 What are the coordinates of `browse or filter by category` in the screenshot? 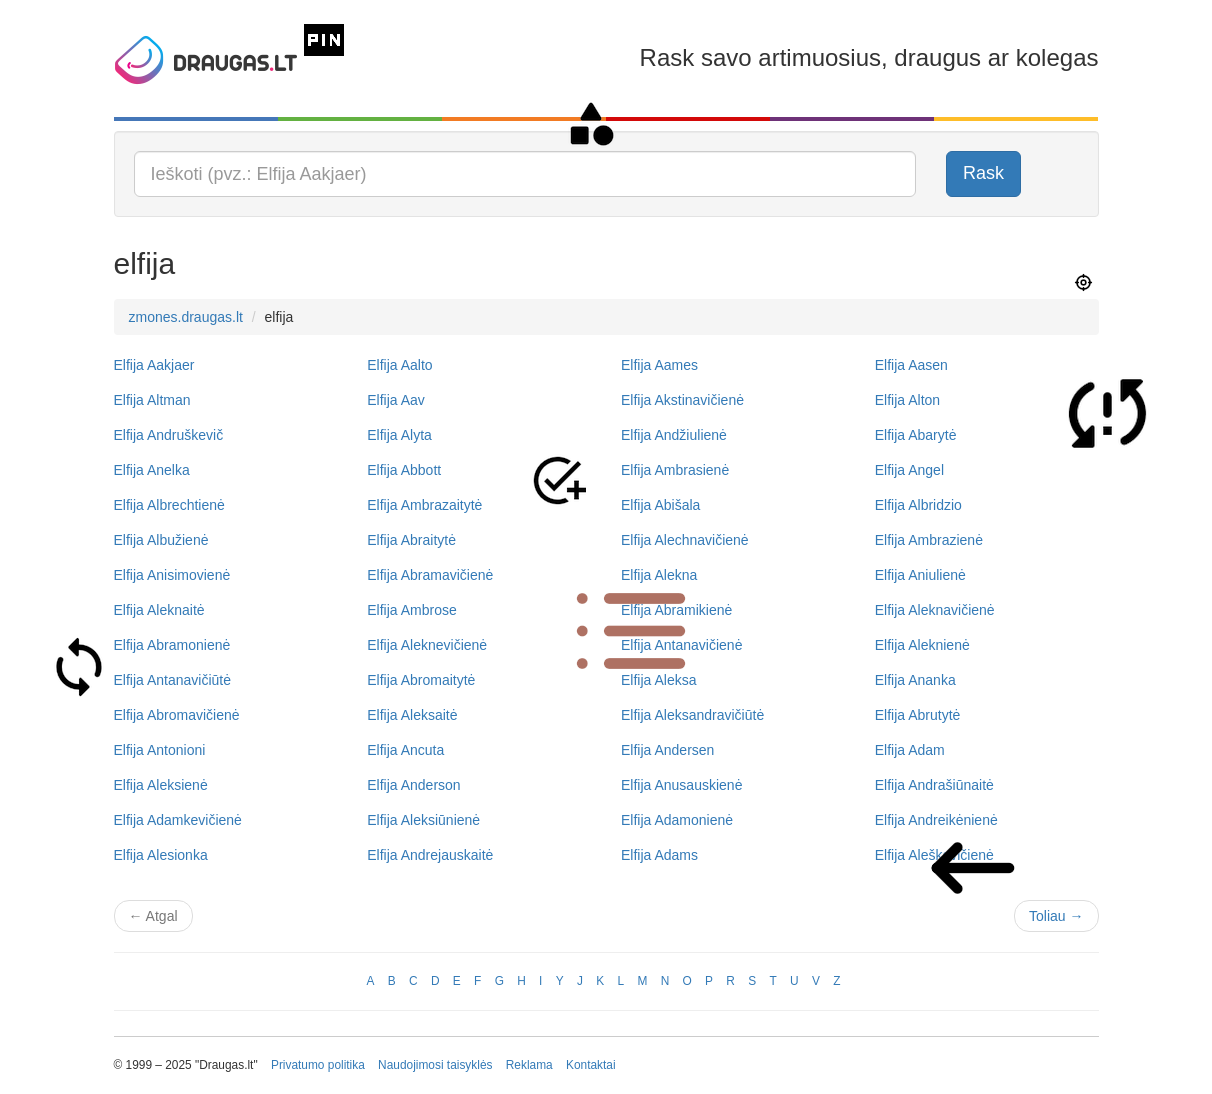 It's located at (591, 123).